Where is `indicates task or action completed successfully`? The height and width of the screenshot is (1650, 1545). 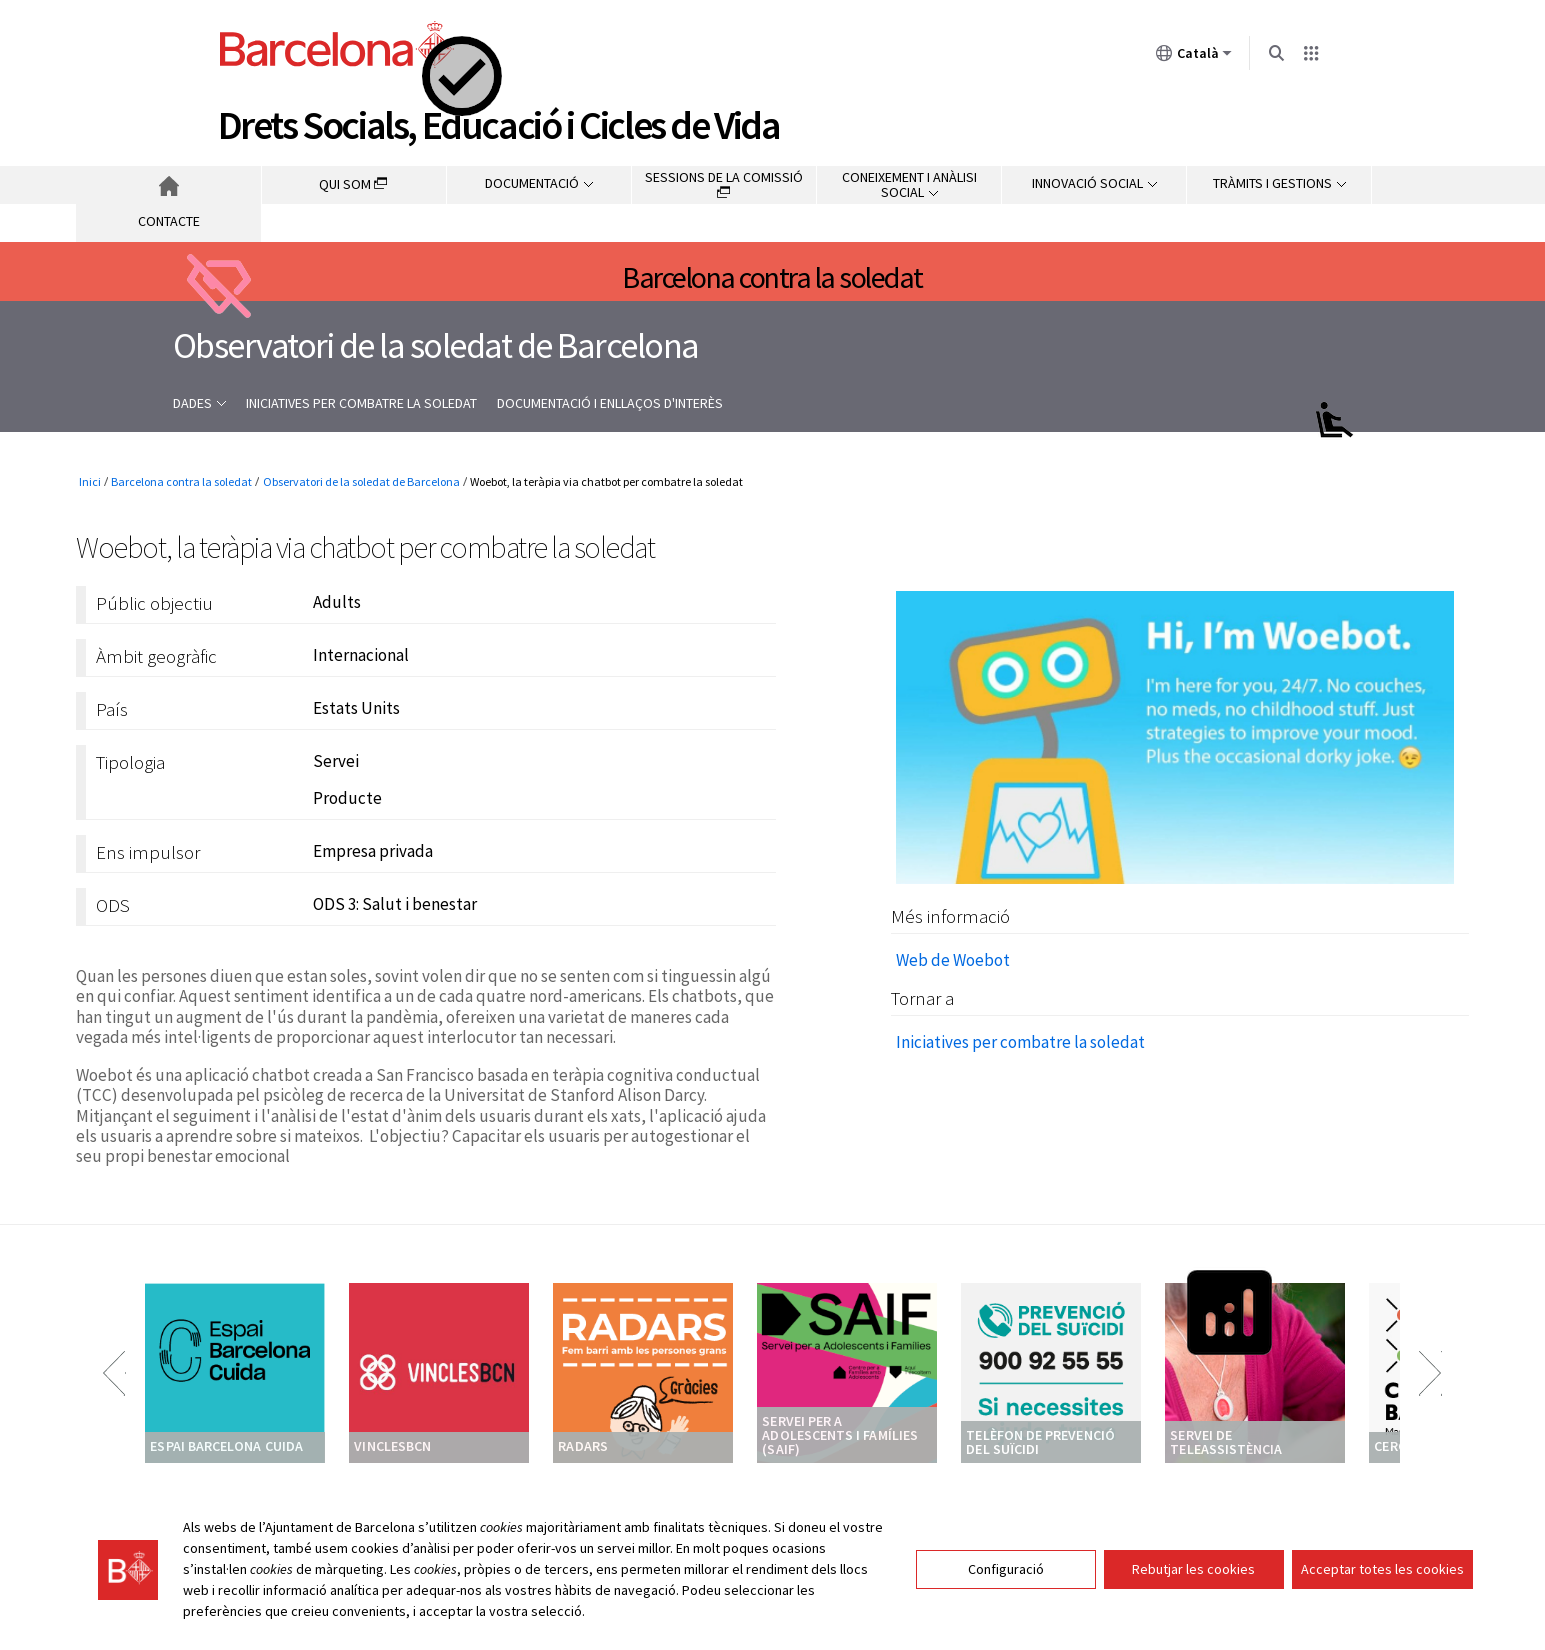
indicates task or action completed successfully is located at coordinates (462, 76).